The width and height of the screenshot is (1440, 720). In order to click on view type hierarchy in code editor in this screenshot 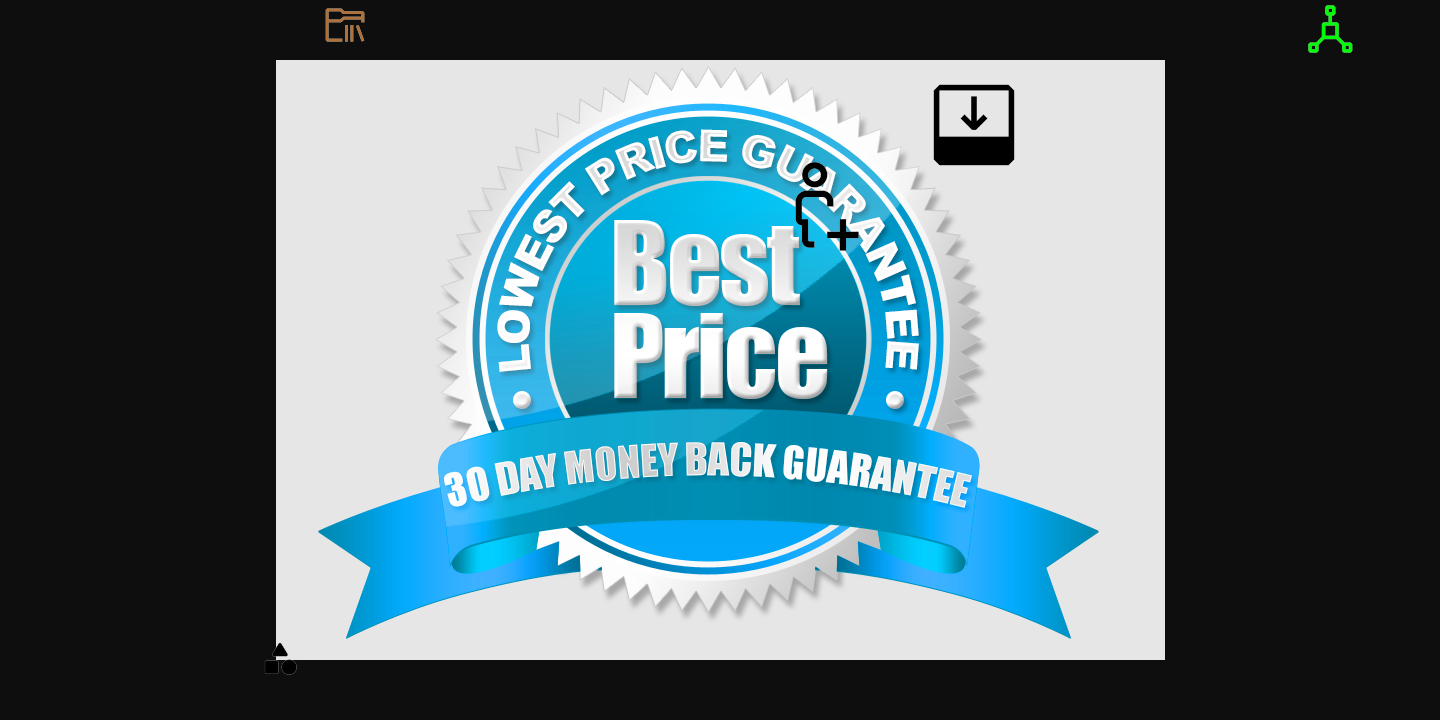, I will do `click(1332, 29)`.